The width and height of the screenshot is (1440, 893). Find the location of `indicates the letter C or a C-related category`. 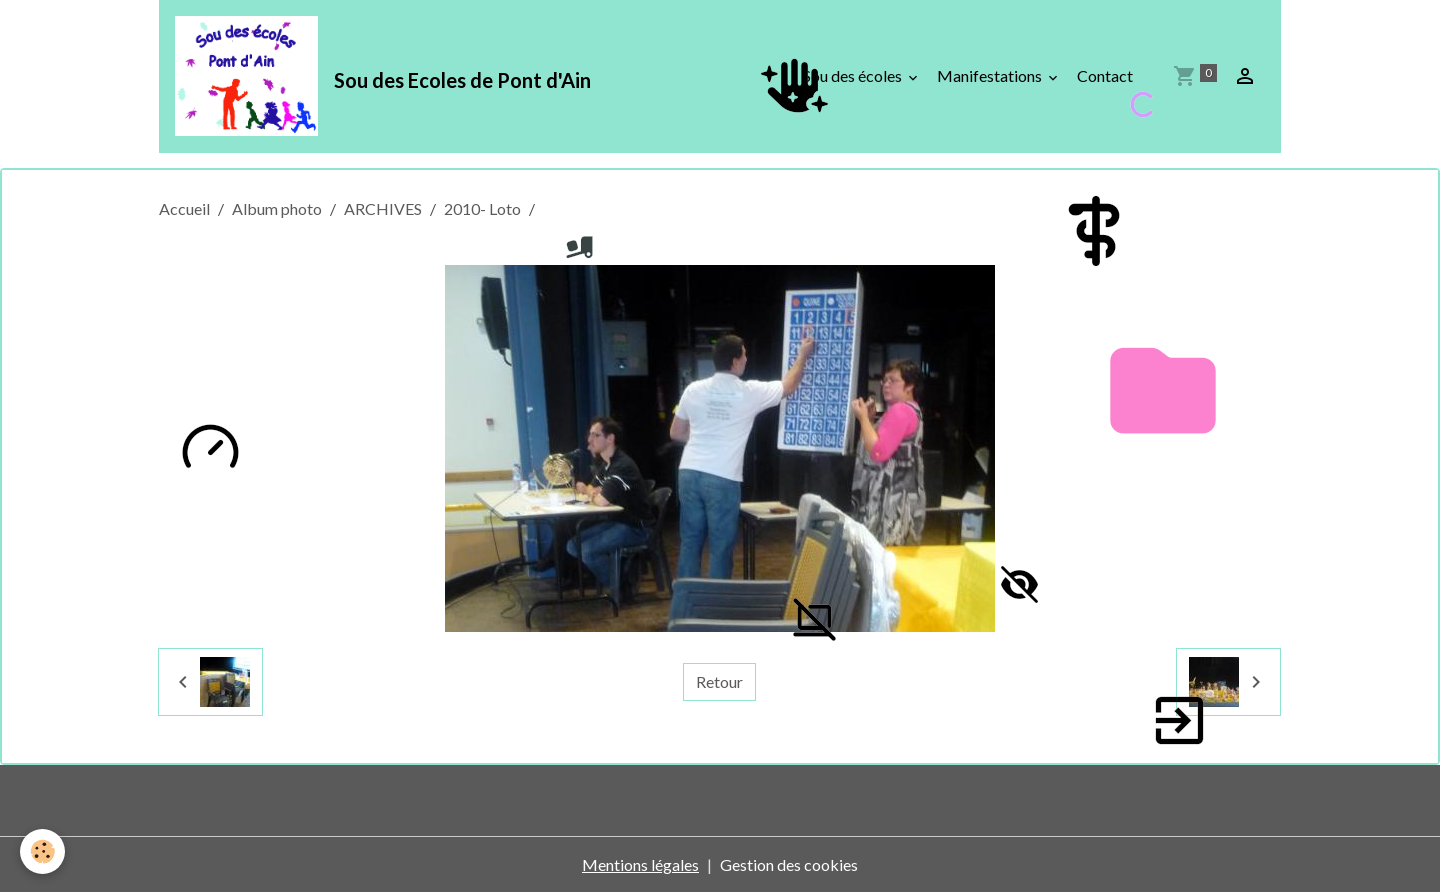

indicates the letter C or a C-related category is located at coordinates (1141, 104).